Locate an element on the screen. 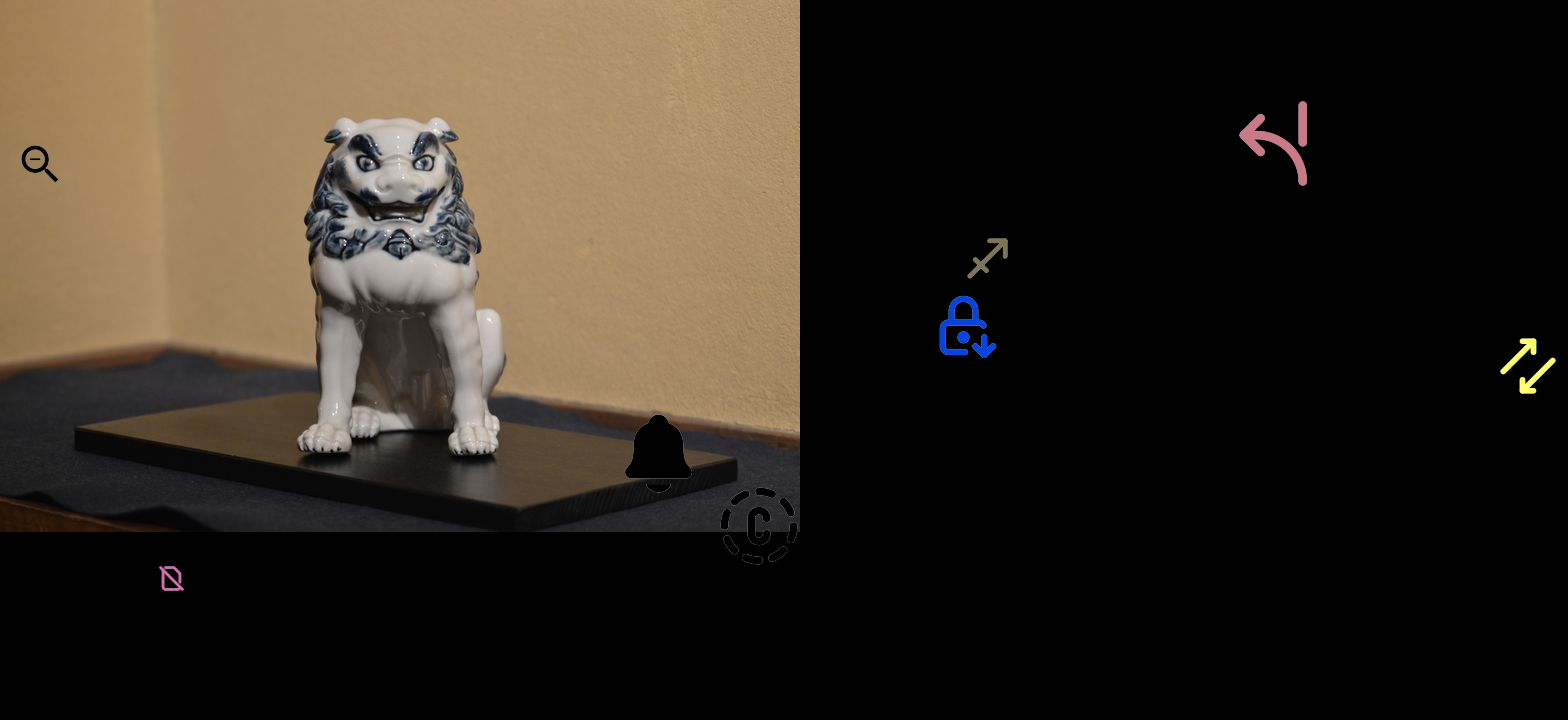  sagittarius zodiac sign indicator is located at coordinates (987, 258).